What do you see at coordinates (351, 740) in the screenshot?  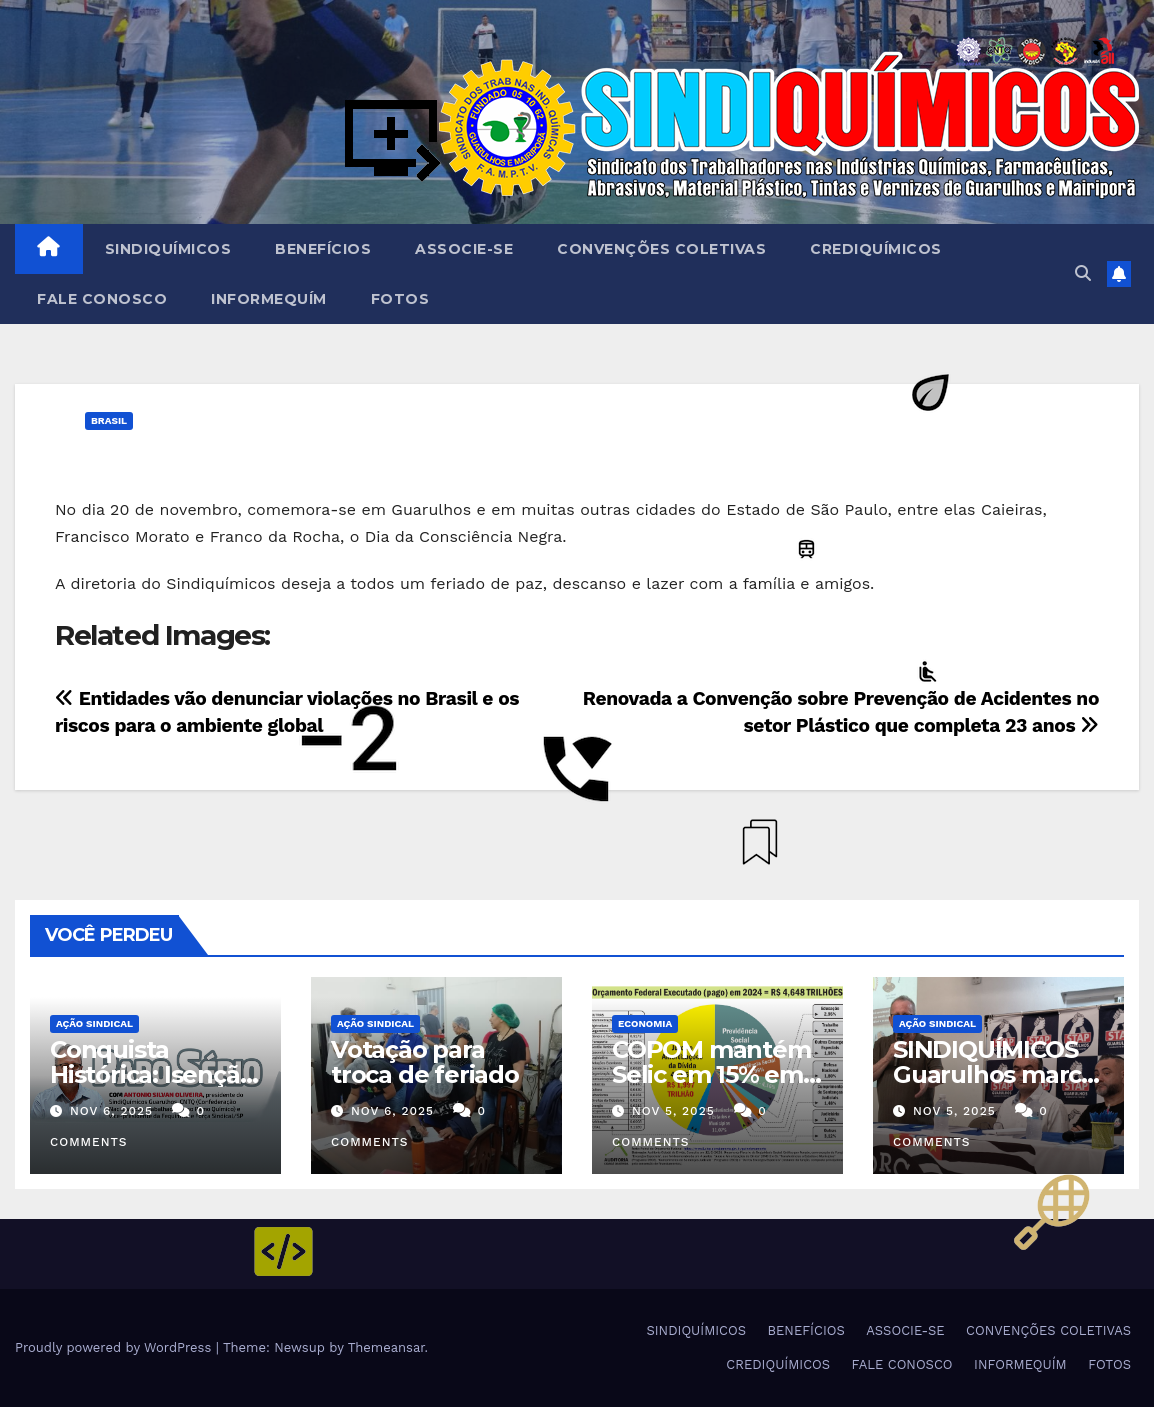 I see `decrease exposure by 2 stops in photo editing` at bounding box center [351, 740].